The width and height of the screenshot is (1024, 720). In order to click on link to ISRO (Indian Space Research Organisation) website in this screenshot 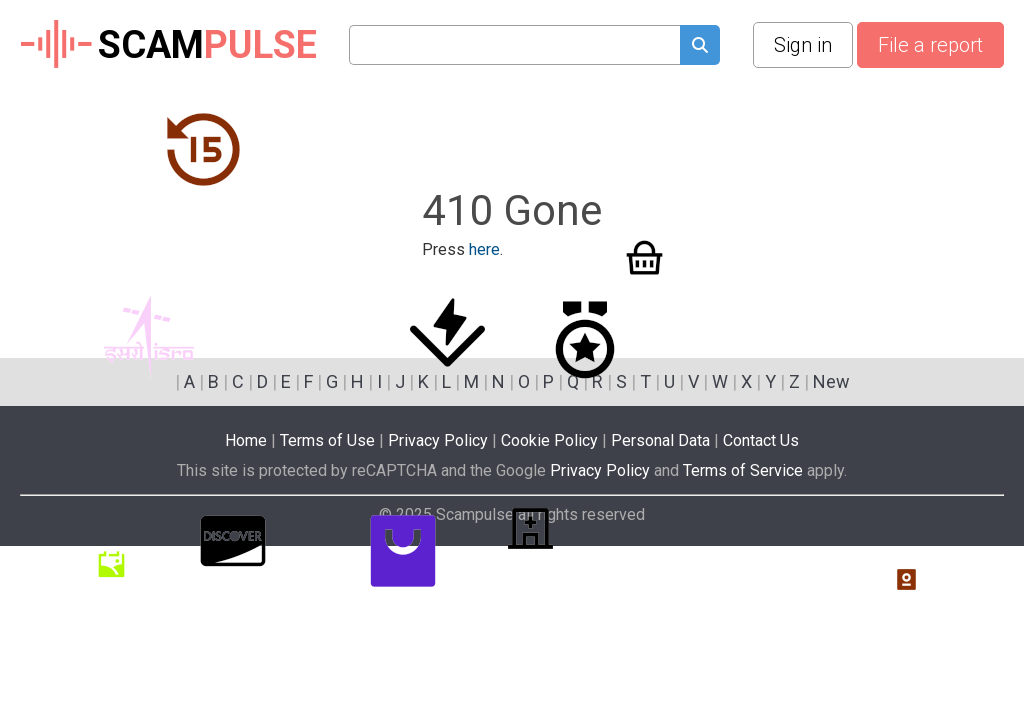, I will do `click(149, 338)`.